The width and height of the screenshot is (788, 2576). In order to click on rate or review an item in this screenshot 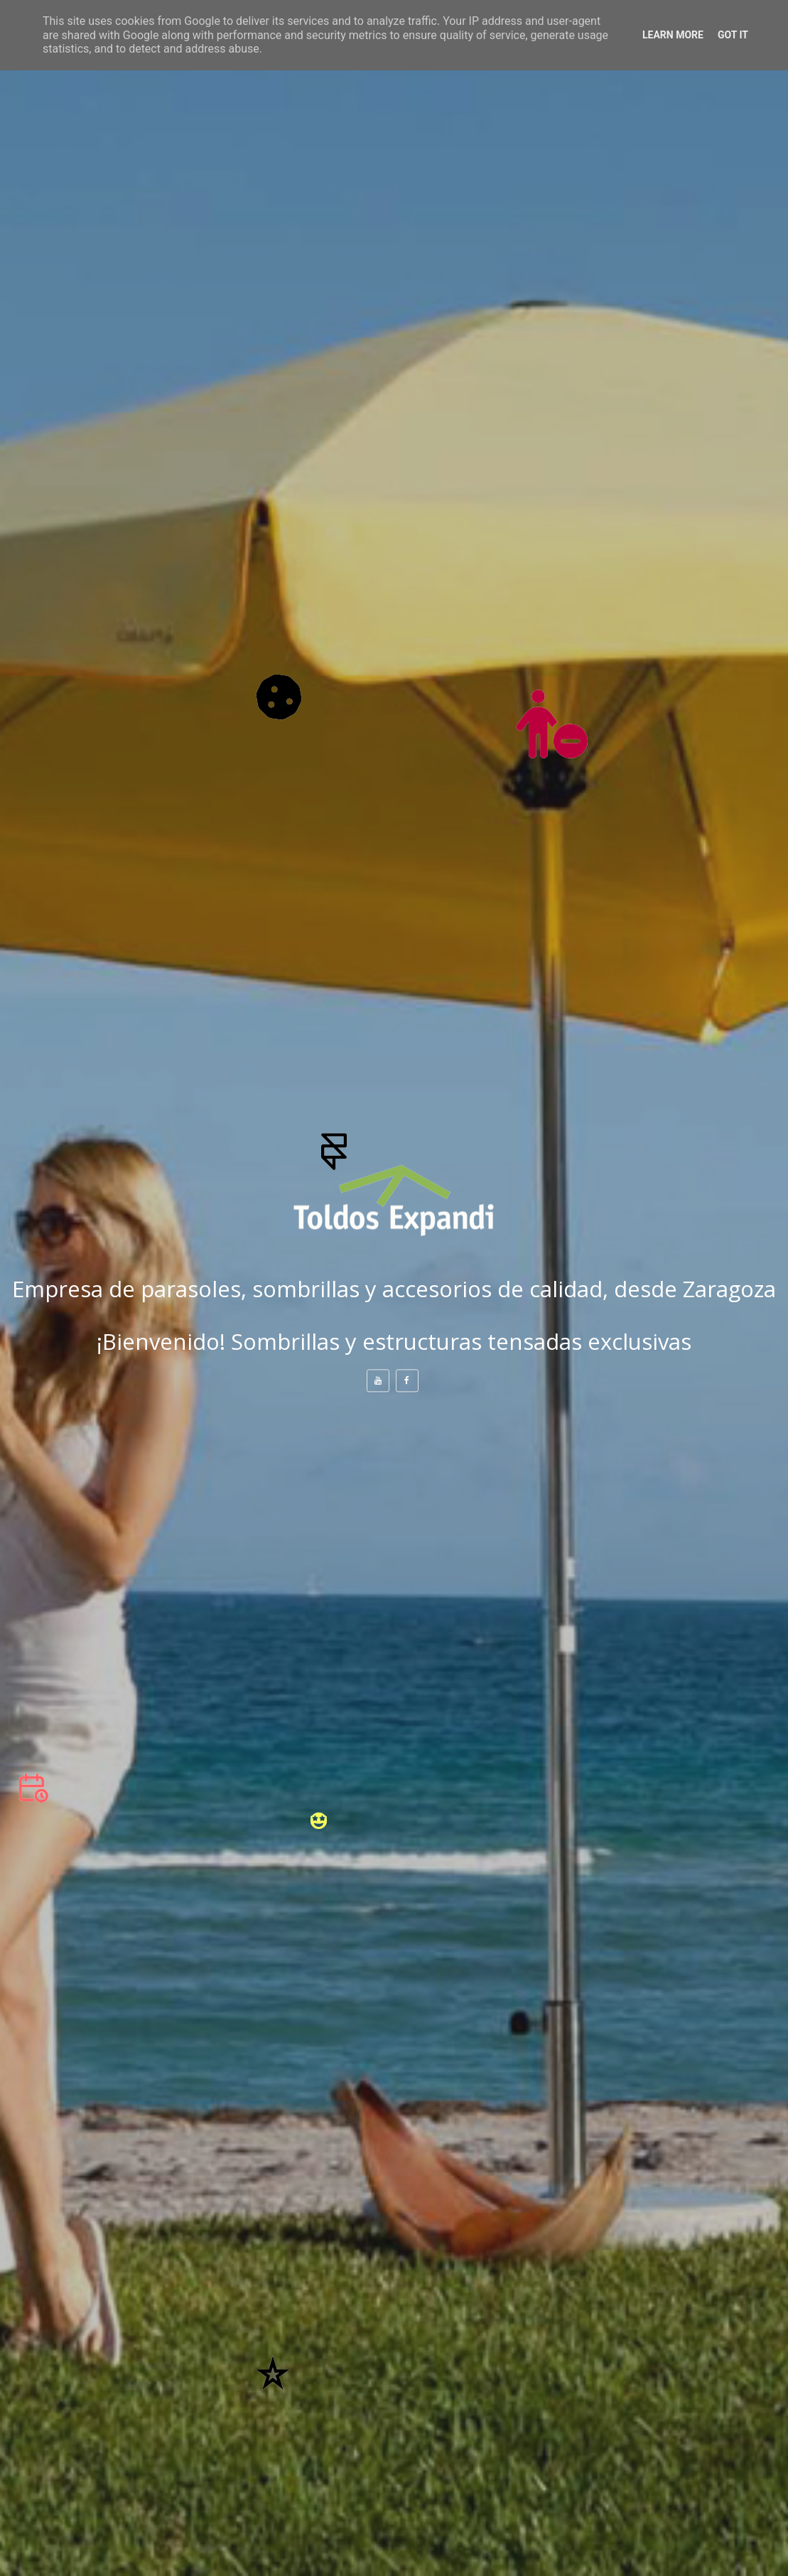, I will do `click(273, 2373)`.